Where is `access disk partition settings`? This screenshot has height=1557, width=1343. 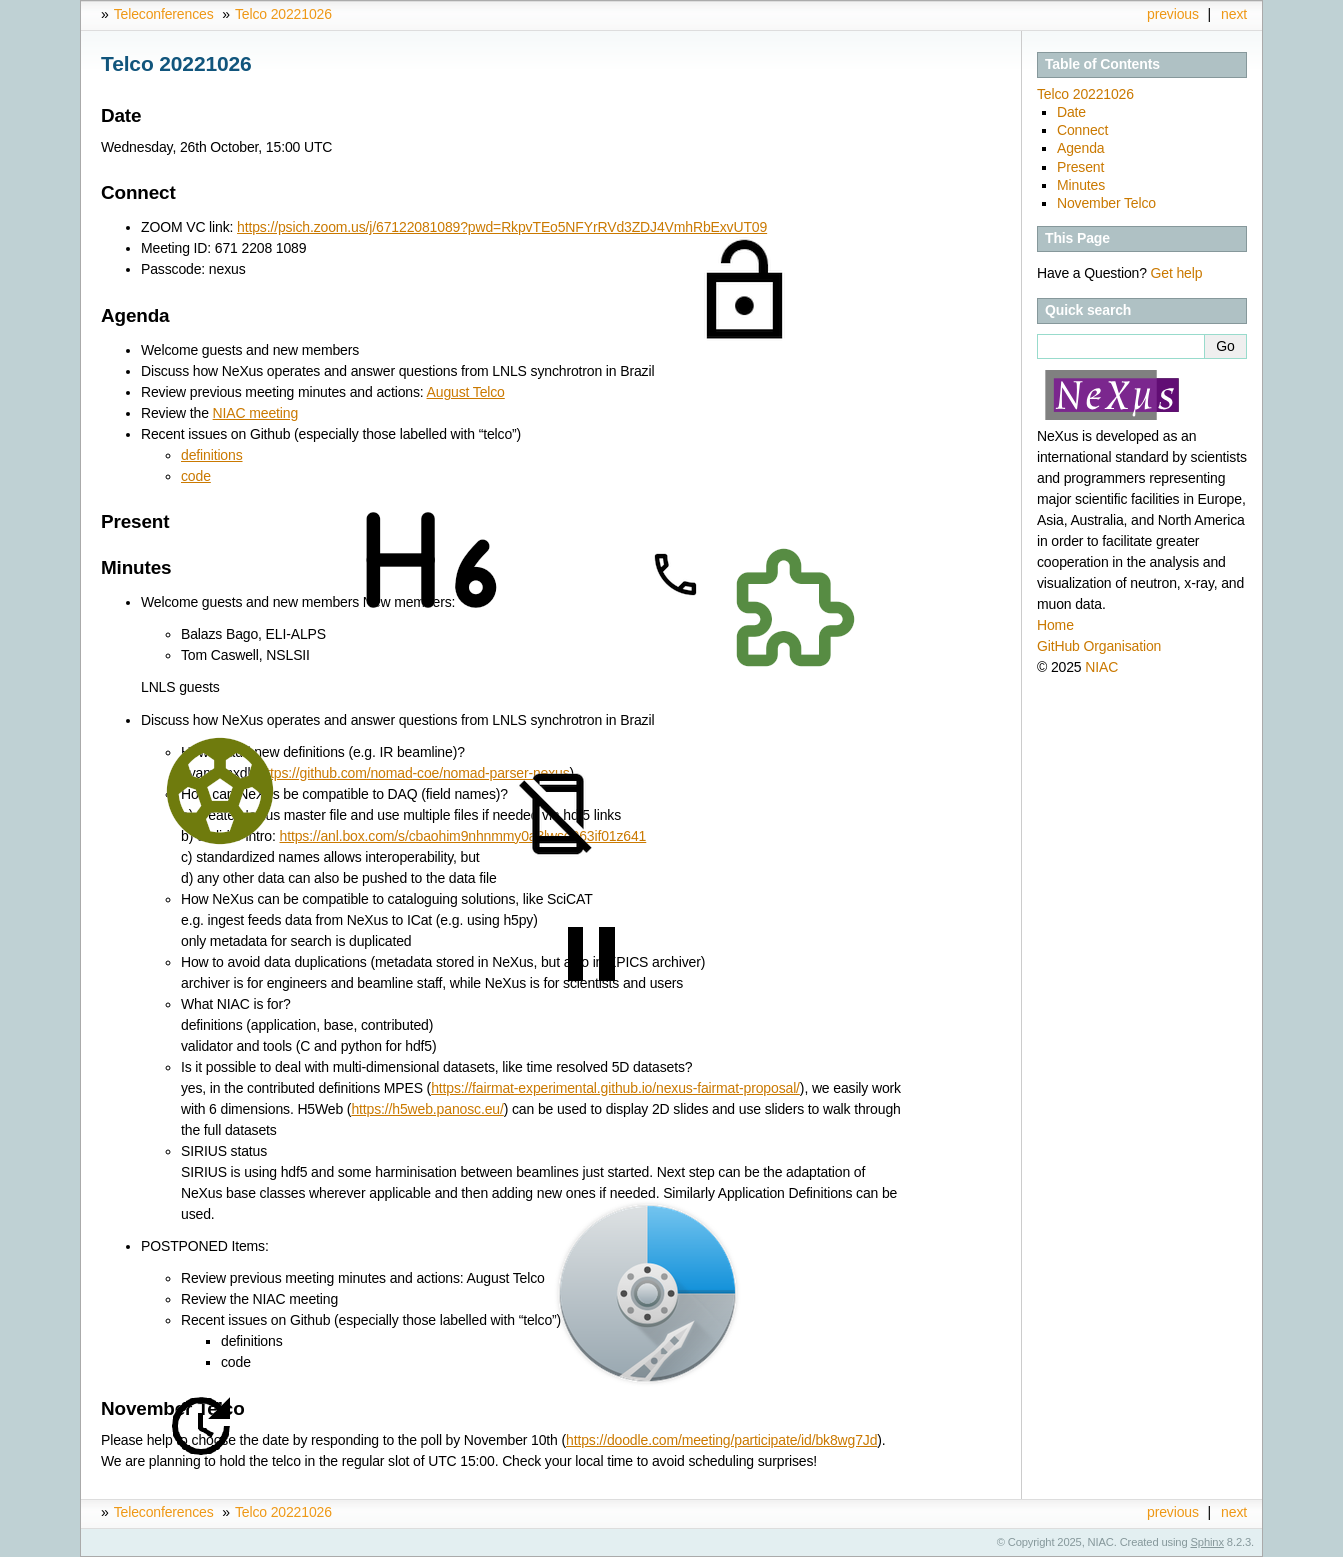
access disk partition settings is located at coordinates (647, 1293).